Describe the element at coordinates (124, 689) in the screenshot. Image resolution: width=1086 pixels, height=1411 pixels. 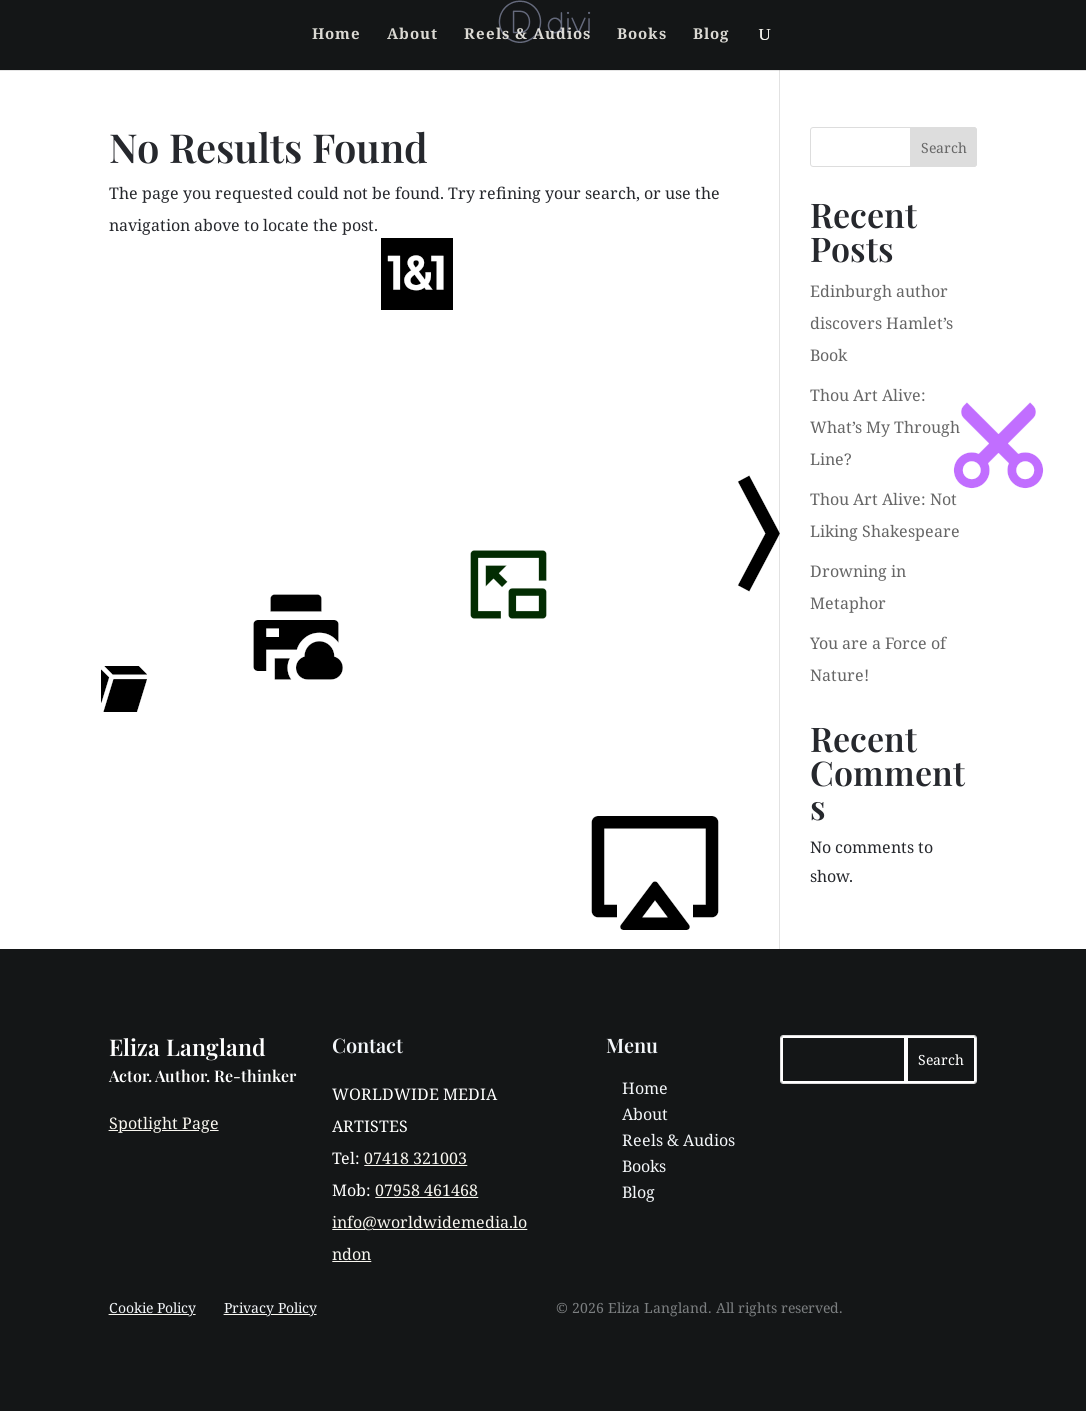
I see `open tuta secure email app` at that location.